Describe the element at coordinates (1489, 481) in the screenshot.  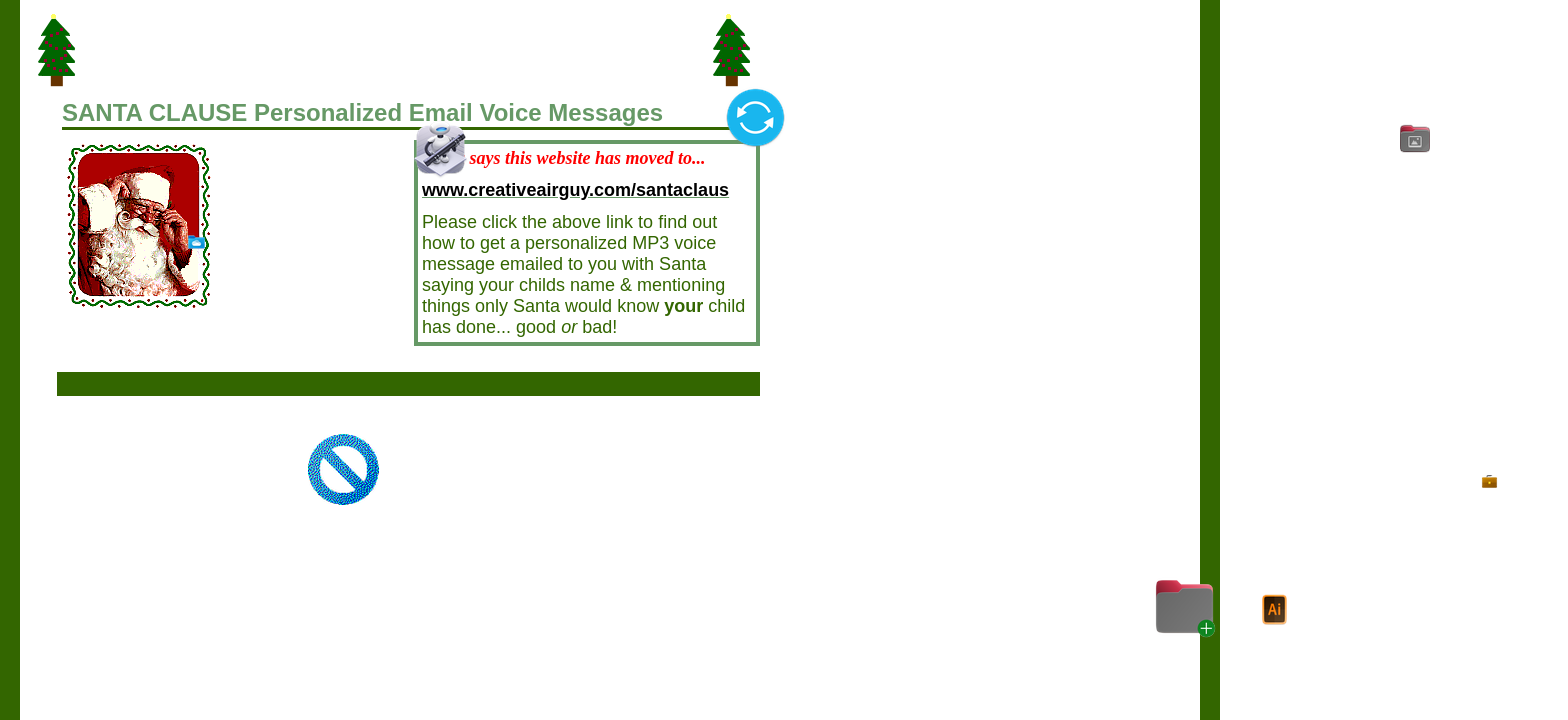
I see `access work or business files` at that location.